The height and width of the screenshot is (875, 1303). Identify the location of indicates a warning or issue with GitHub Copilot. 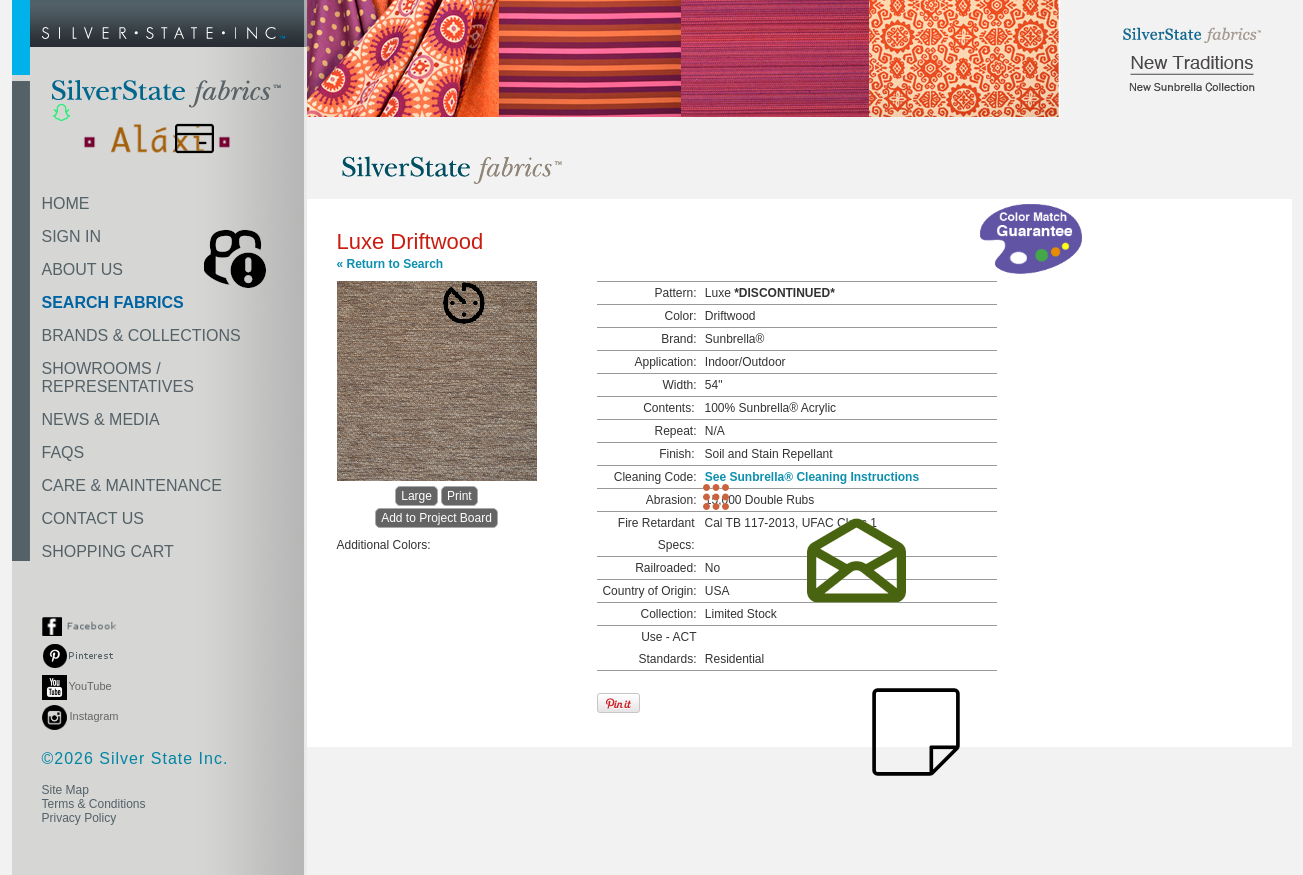
(235, 257).